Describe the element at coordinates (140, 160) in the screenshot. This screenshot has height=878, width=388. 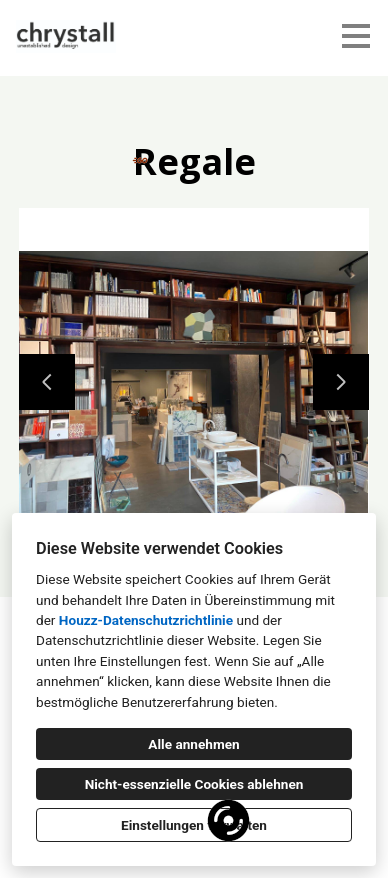
I see `go programming language logo` at that location.